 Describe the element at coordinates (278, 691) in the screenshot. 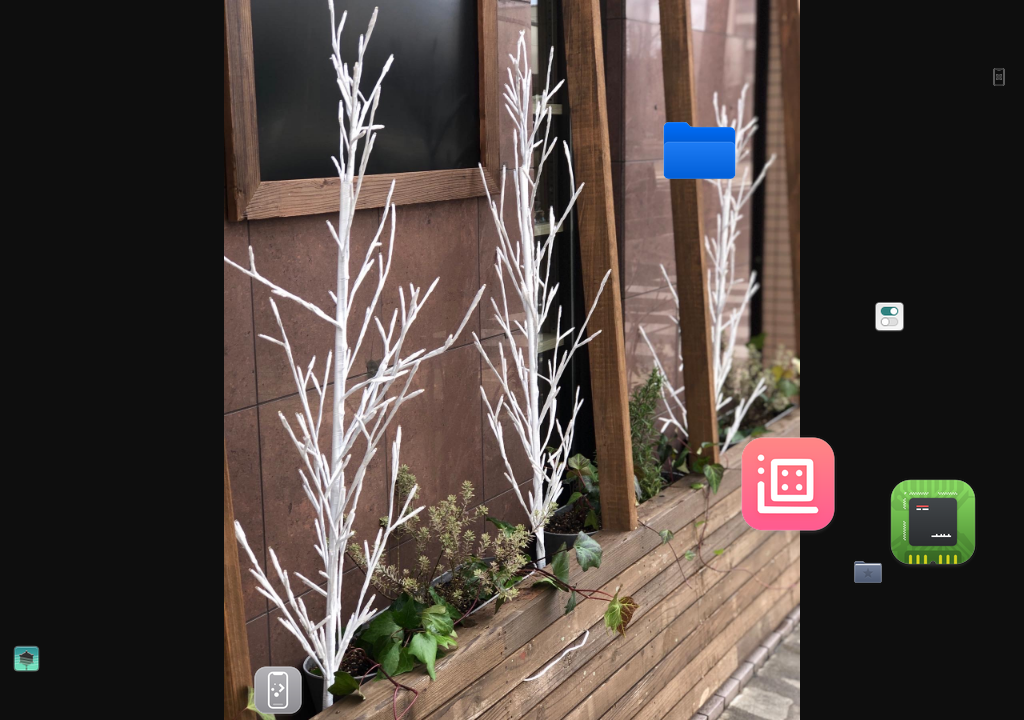

I see `configure kde connect settings` at that location.